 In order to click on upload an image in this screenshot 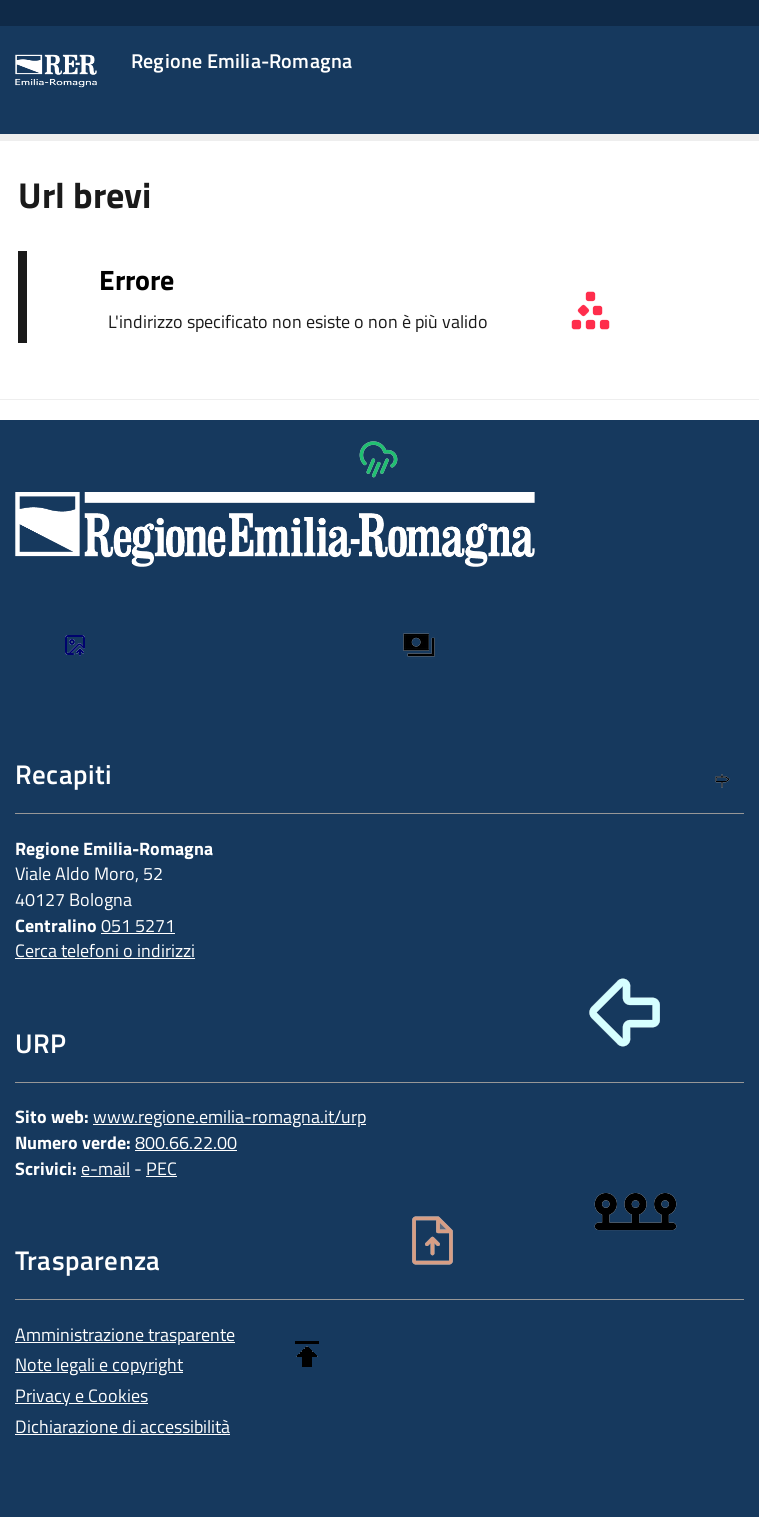, I will do `click(75, 645)`.